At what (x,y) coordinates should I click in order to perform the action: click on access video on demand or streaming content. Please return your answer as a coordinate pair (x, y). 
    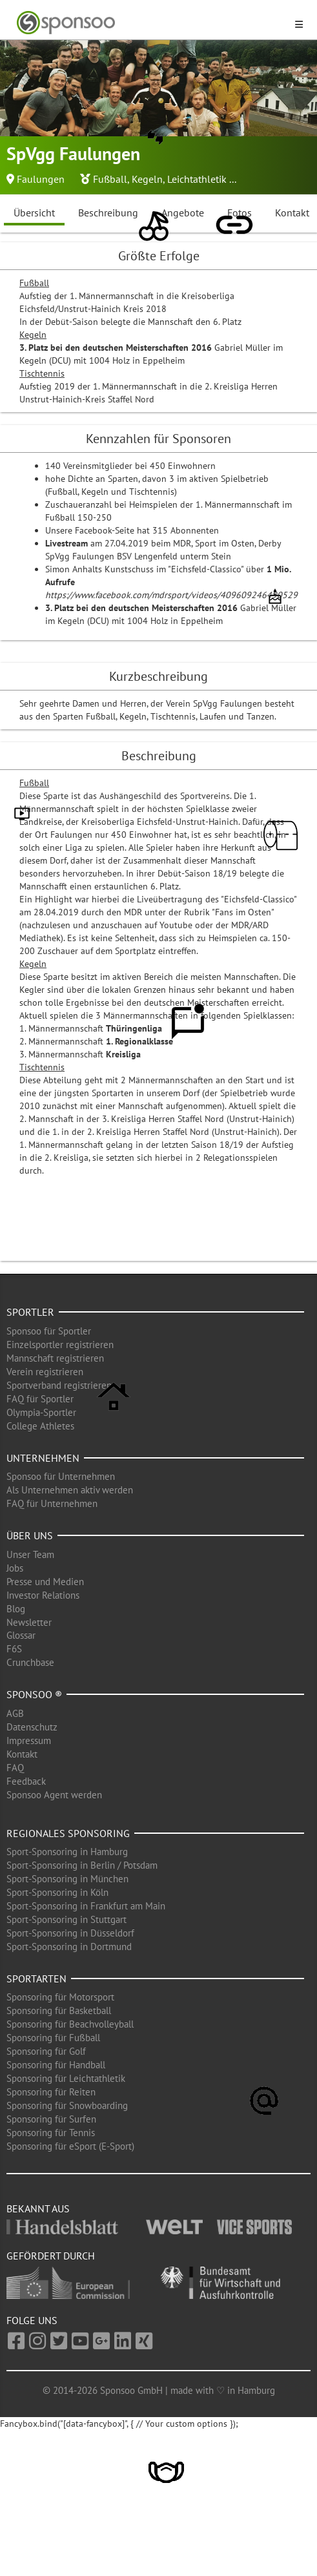
    Looking at the image, I should click on (22, 814).